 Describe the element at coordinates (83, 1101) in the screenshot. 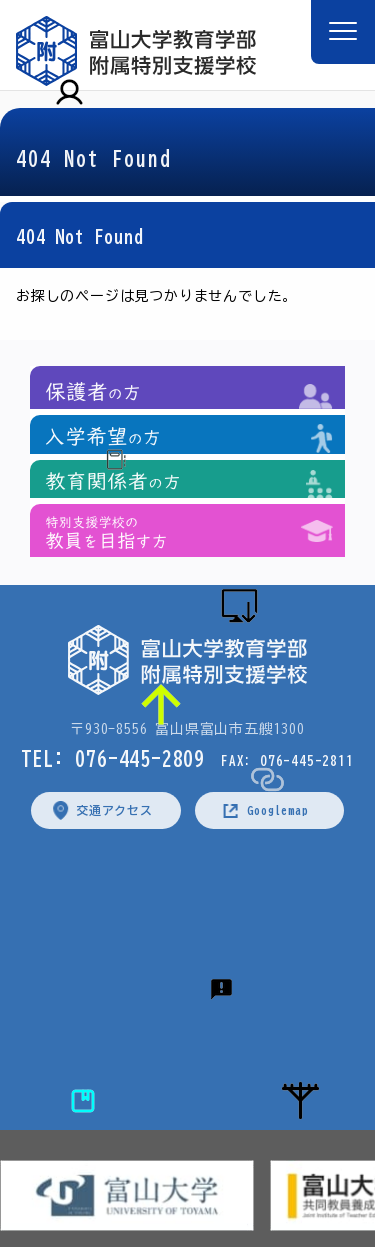

I see `view photo album` at that location.